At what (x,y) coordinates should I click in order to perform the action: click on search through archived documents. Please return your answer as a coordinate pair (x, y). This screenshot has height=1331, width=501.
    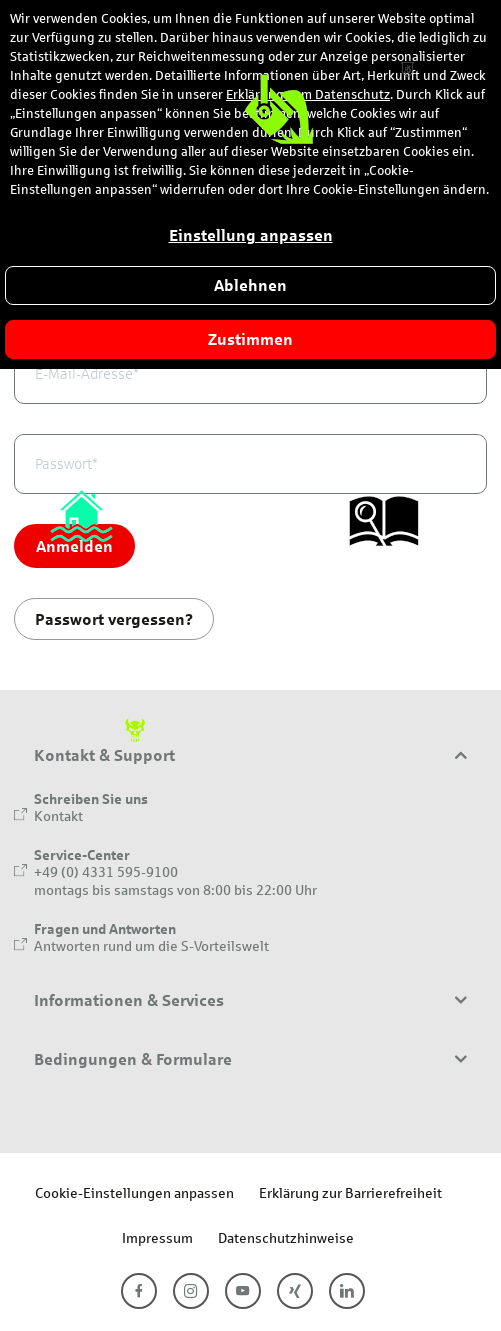
    Looking at the image, I should click on (384, 521).